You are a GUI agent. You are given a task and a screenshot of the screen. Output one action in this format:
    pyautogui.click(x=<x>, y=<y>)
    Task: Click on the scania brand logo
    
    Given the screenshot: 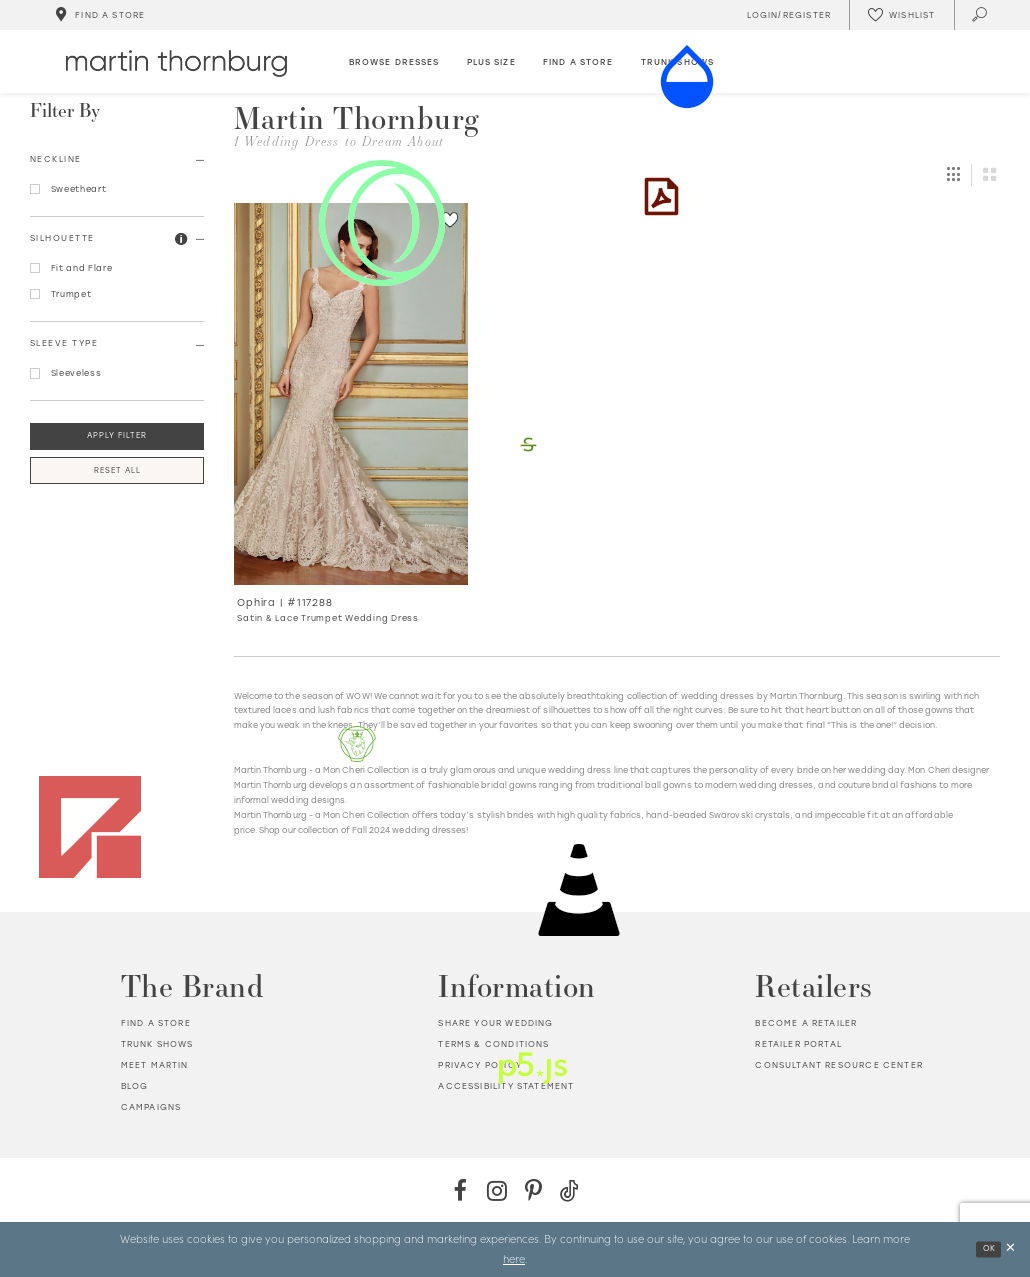 What is the action you would take?
    pyautogui.click(x=357, y=744)
    